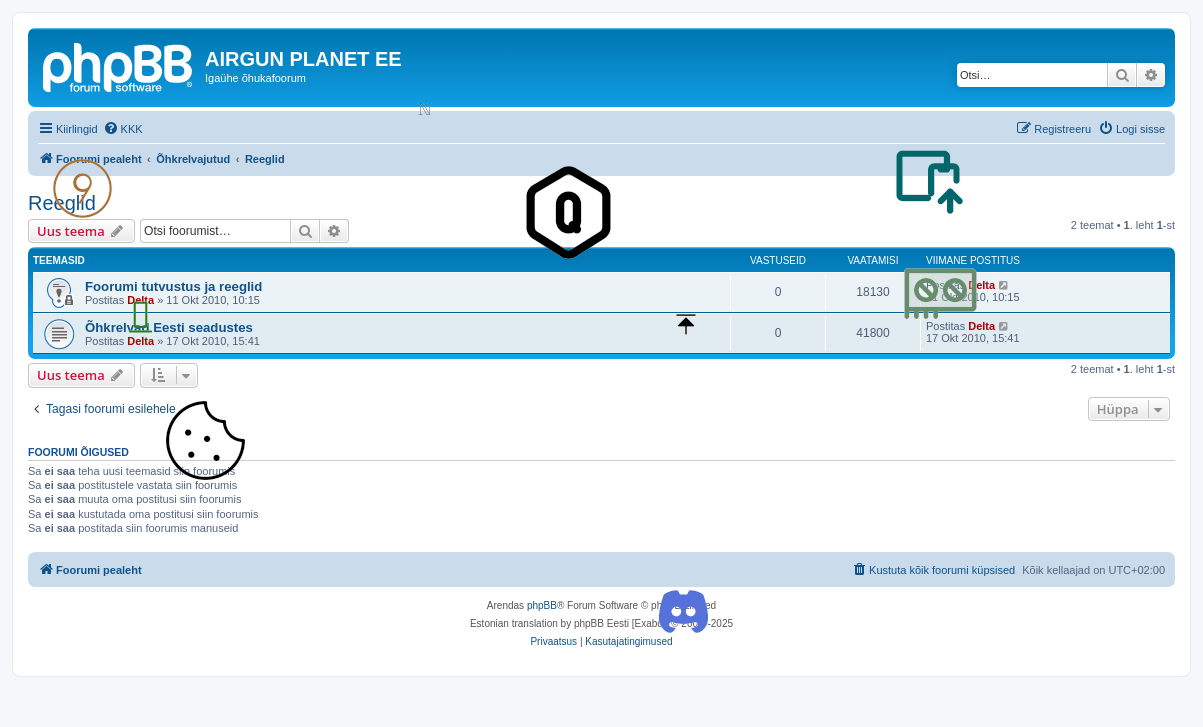  I want to click on upload a file or document, so click(686, 324).